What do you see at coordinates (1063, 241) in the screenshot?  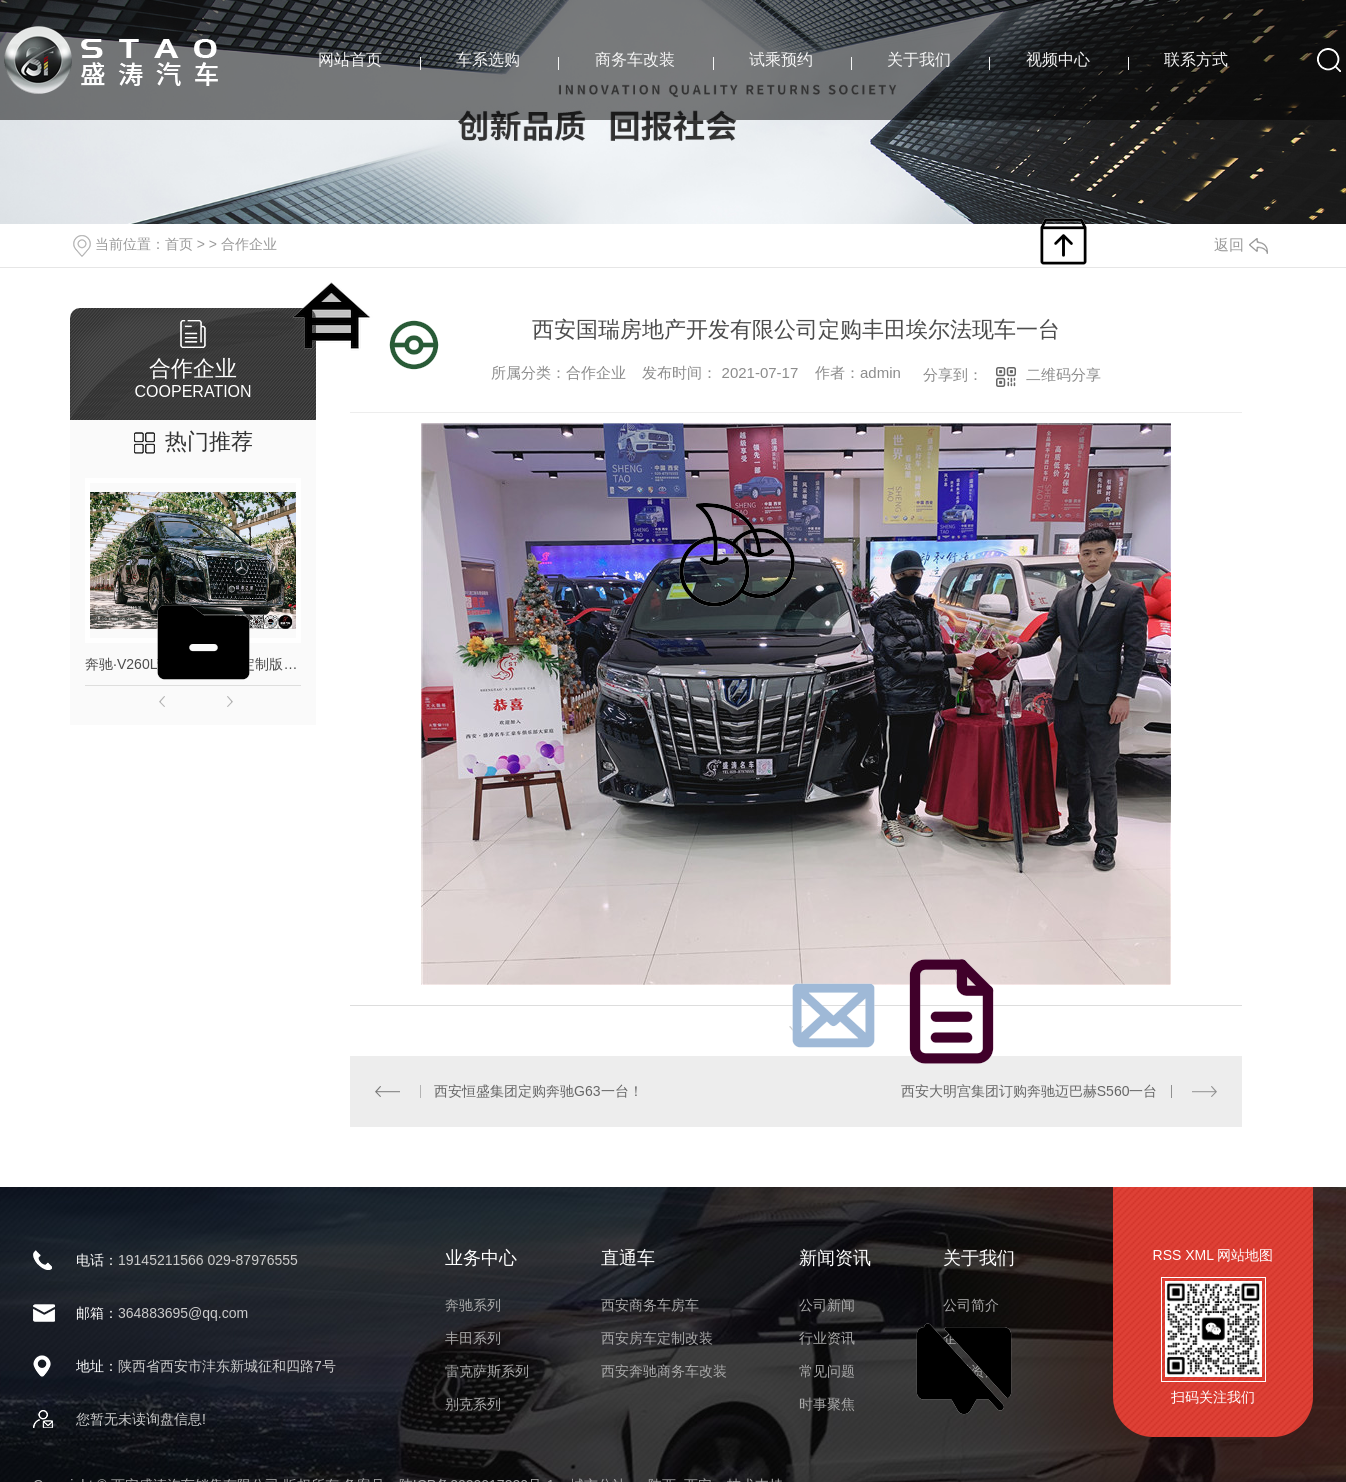 I see `upload a file or package` at bounding box center [1063, 241].